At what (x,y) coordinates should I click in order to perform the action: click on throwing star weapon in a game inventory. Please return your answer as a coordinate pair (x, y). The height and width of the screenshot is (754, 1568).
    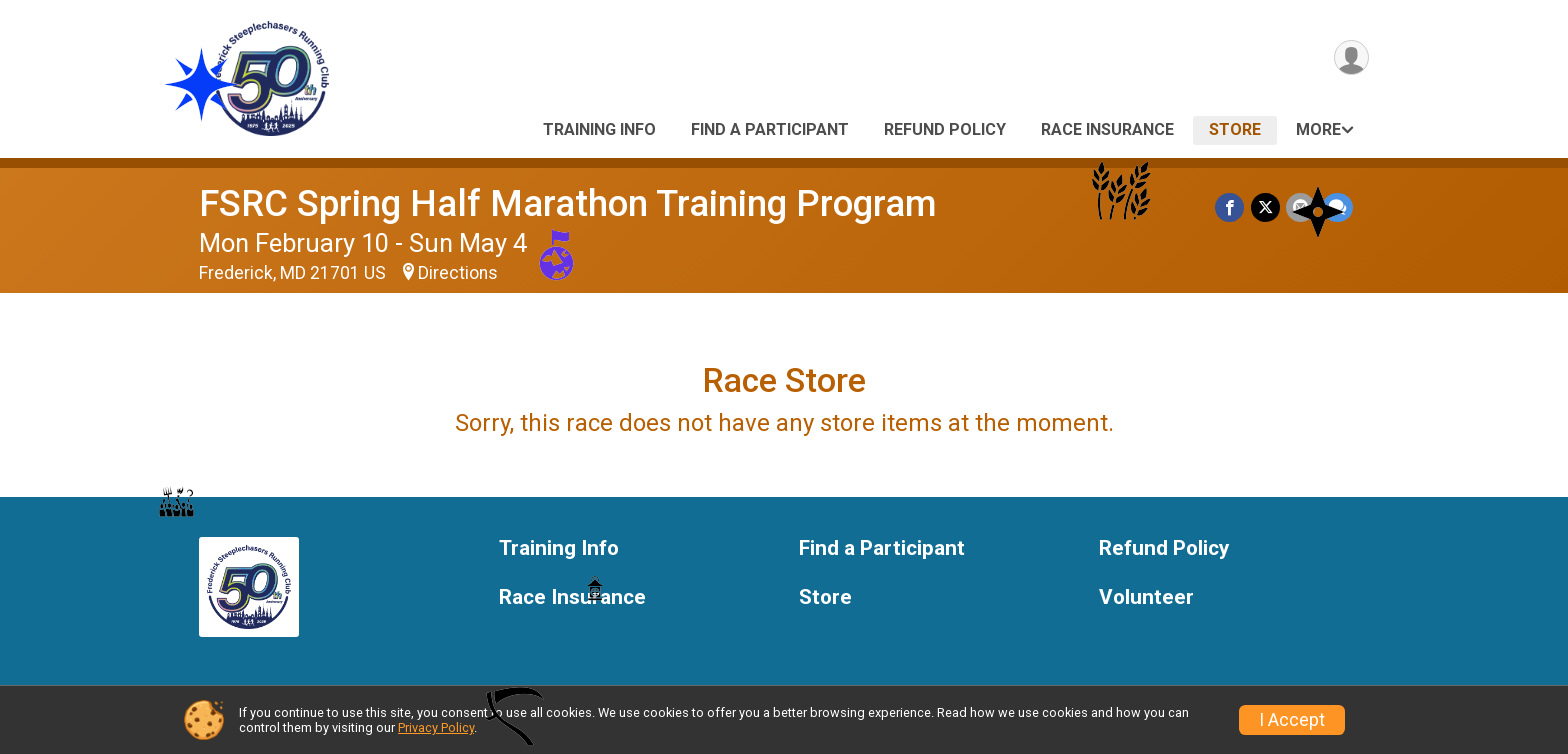
    Looking at the image, I should click on (1318, 212).